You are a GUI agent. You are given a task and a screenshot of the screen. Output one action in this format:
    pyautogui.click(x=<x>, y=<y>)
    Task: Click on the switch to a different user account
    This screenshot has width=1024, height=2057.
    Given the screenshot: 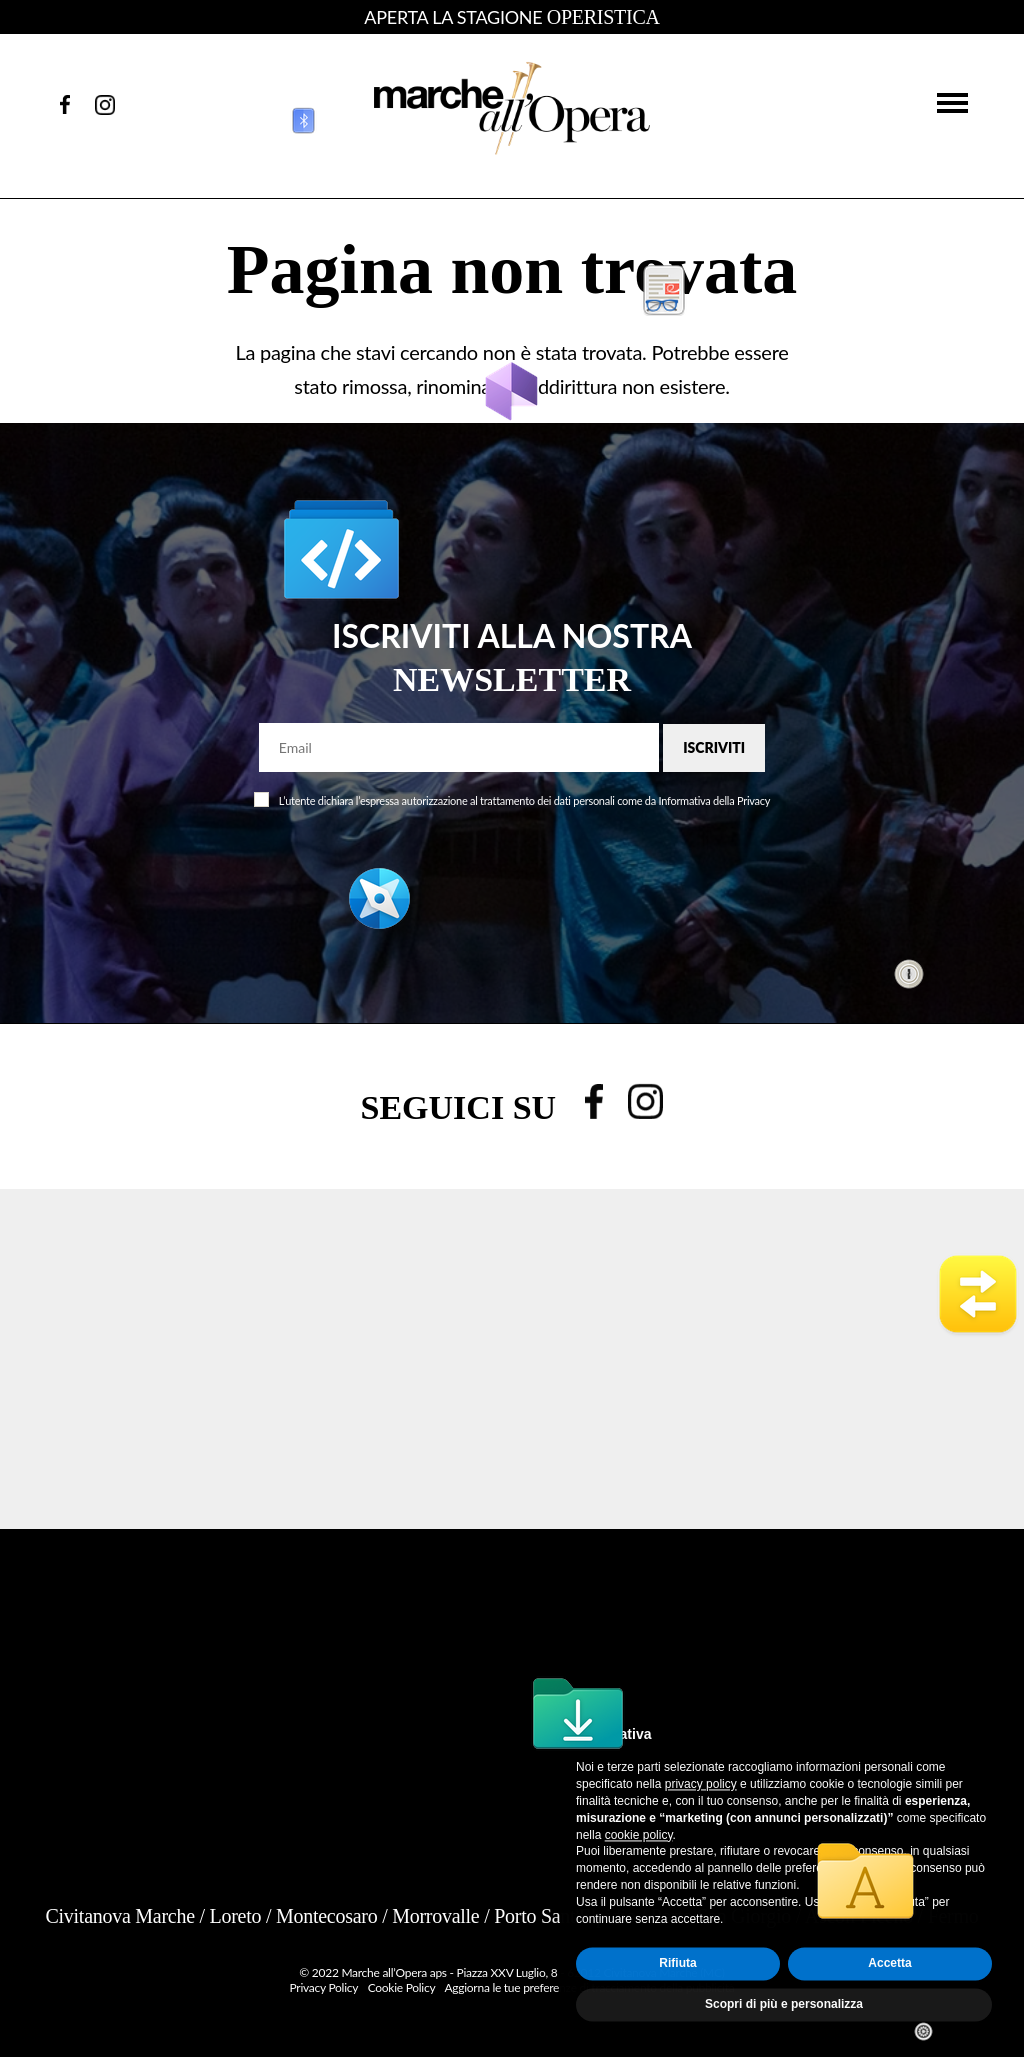 What is the action you would take?
    pyautogui.click(x=978, y=1294)
    